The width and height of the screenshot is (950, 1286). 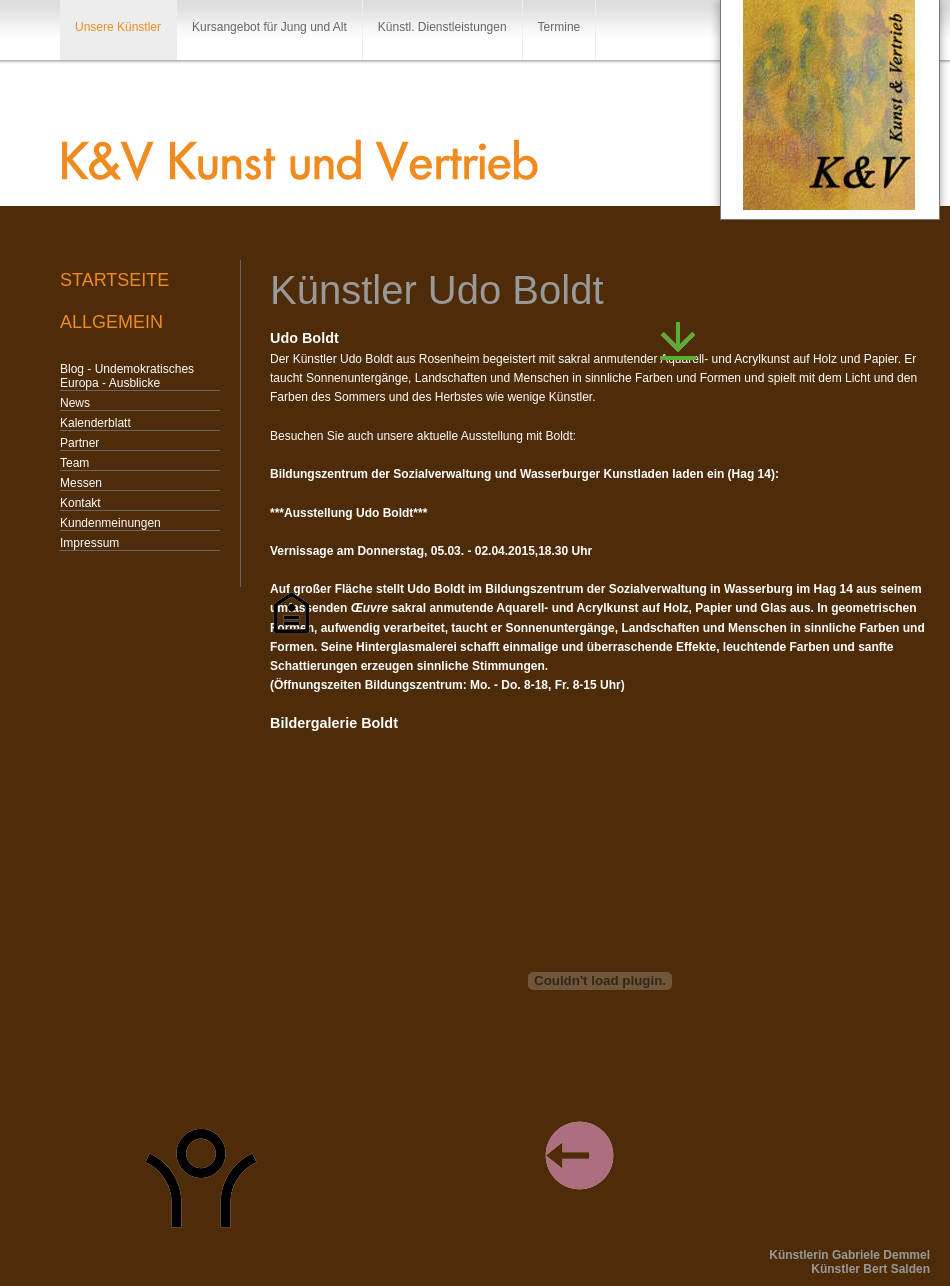 What do you see at coordinates (291, 613) in the screenshot?
I see `view product pricing or tag details` at bounding box center [291, 613].